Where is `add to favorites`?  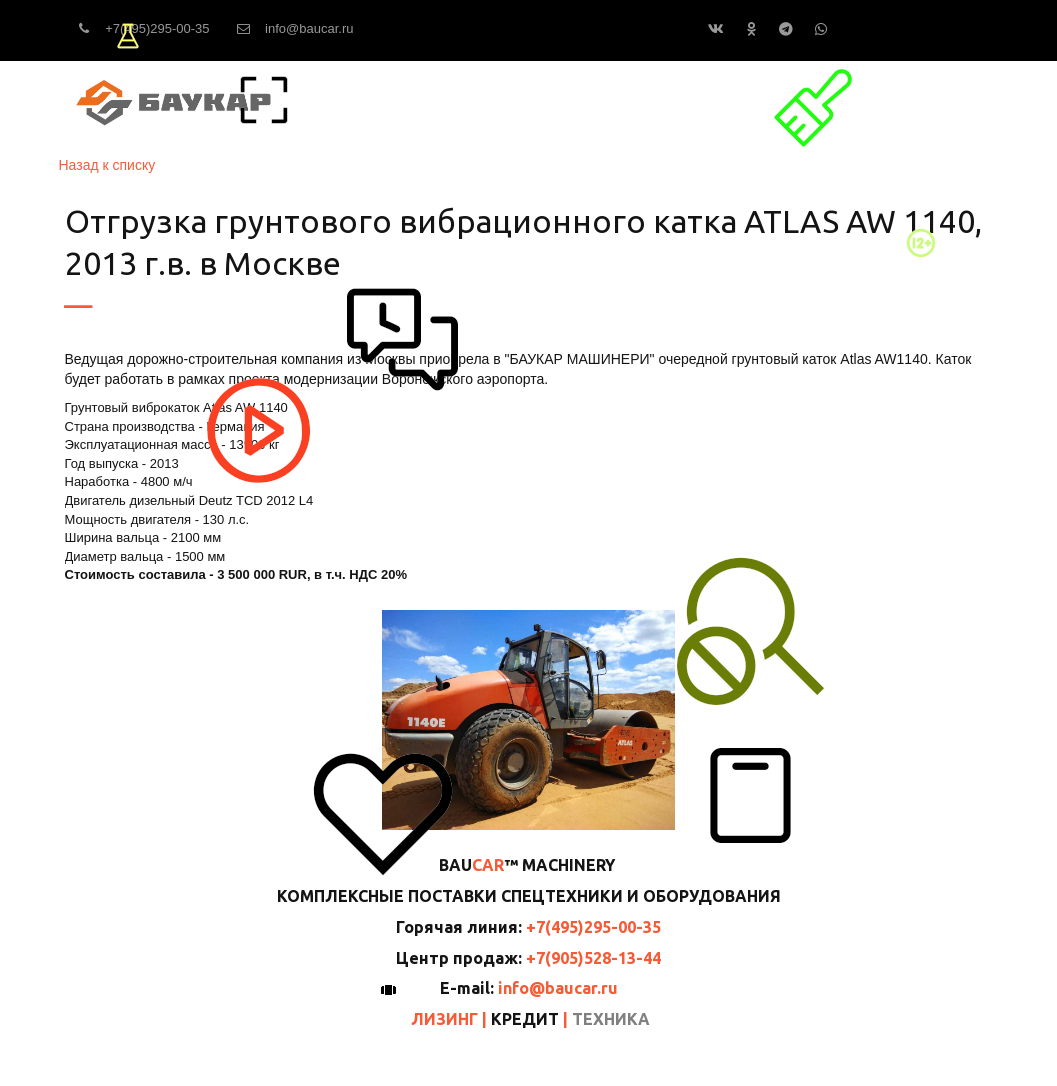 add to favorites is located at coordinates (383, 813).